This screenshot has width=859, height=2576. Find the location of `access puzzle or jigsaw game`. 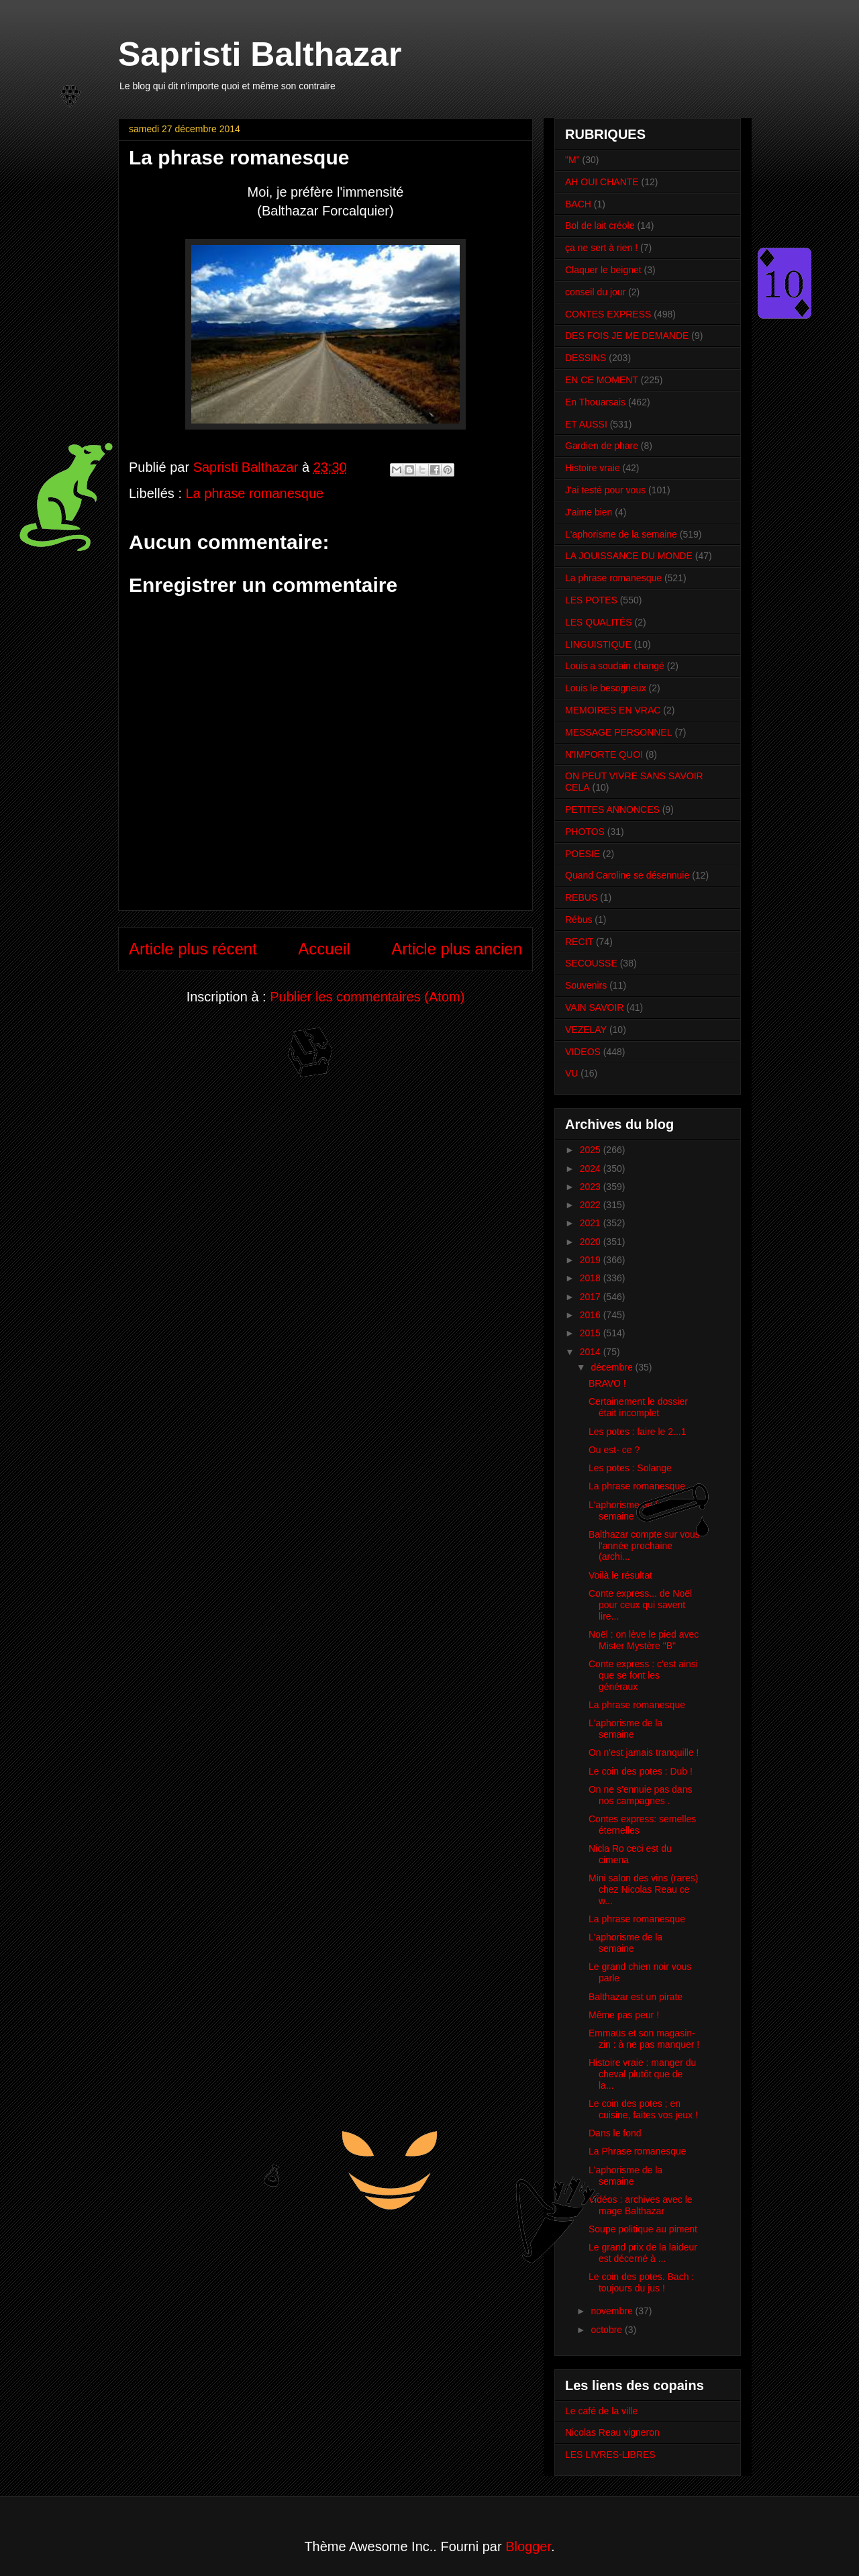

access puzzle or jigsaw game is located at coordinates (310, 1052).